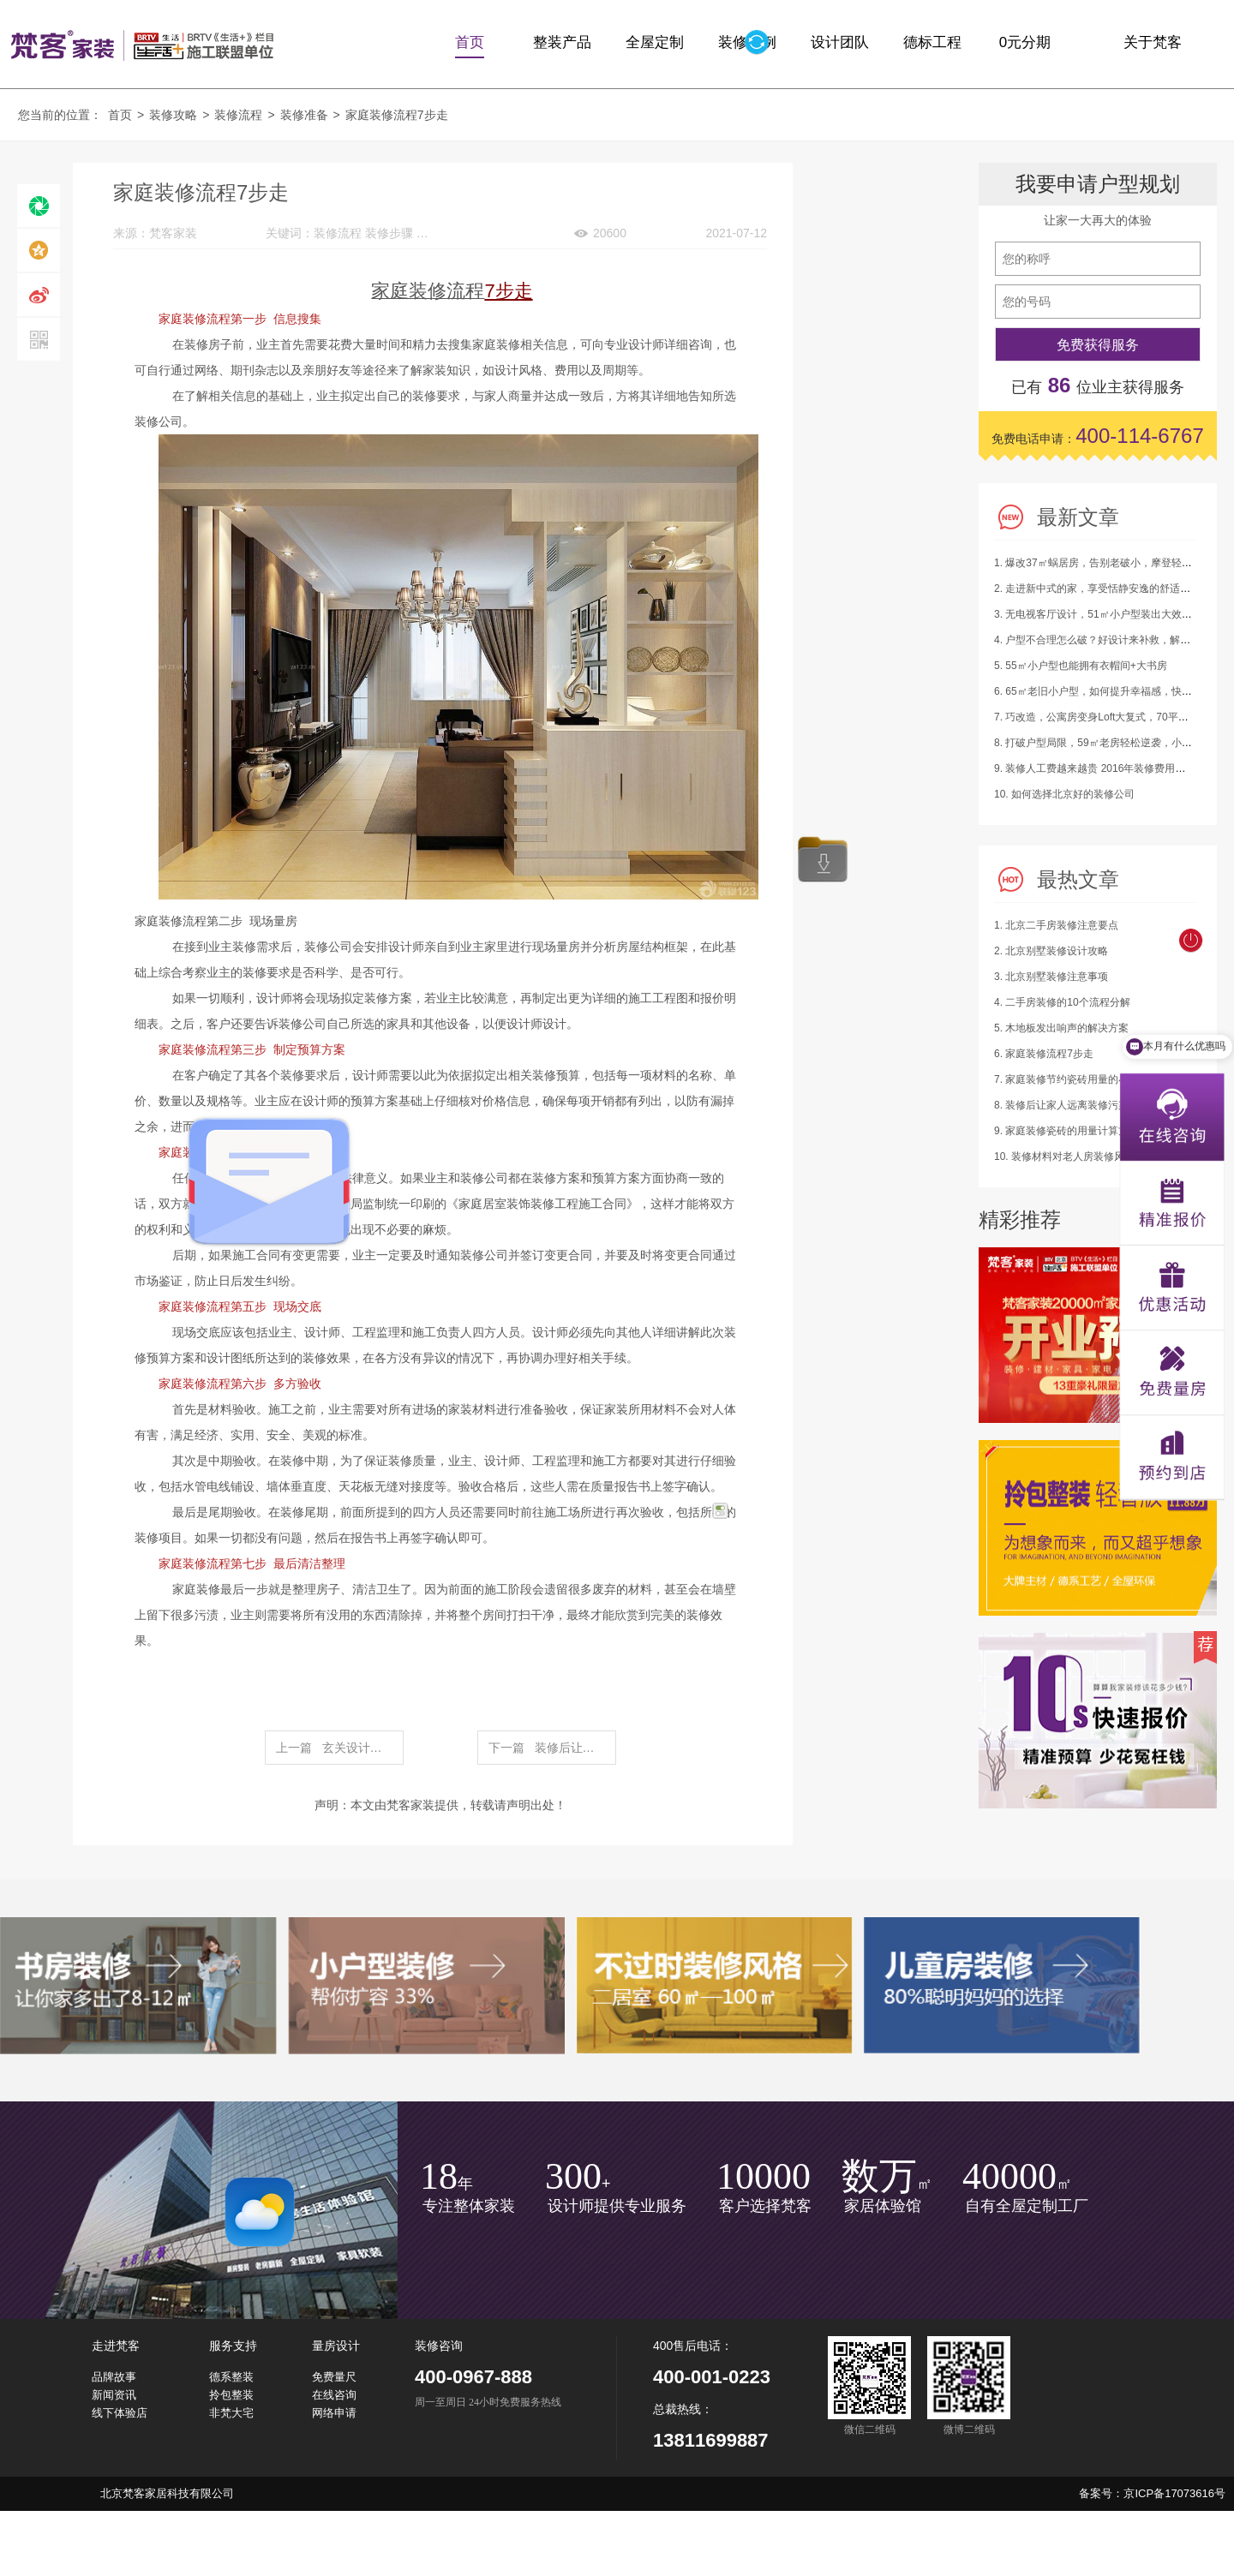  Describe the element at coordinates (720, 1510) in the screenshot. I see `open unity tweak tool settings` at that location.